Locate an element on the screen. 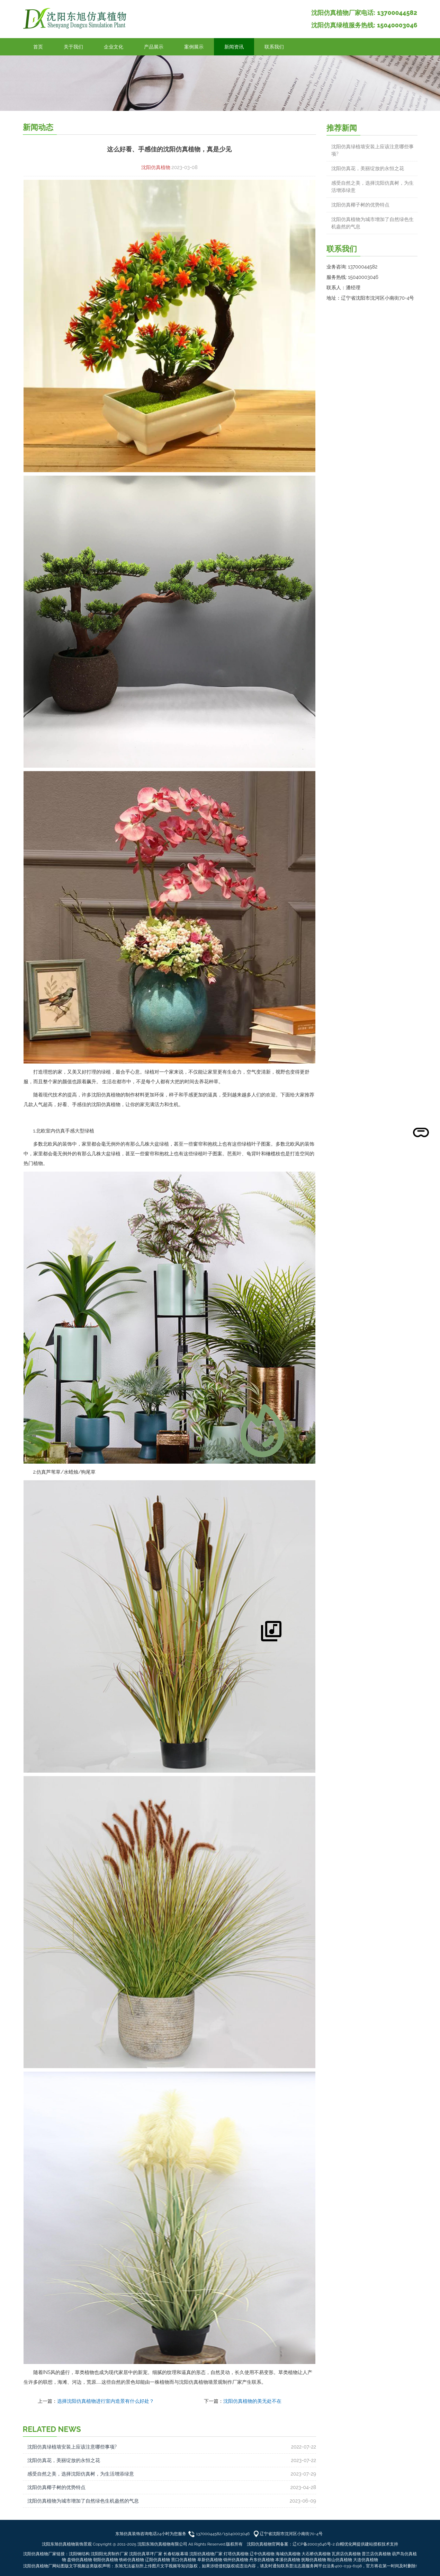  access virtual reality or immersive mode is located at coordinates (421, 1132).